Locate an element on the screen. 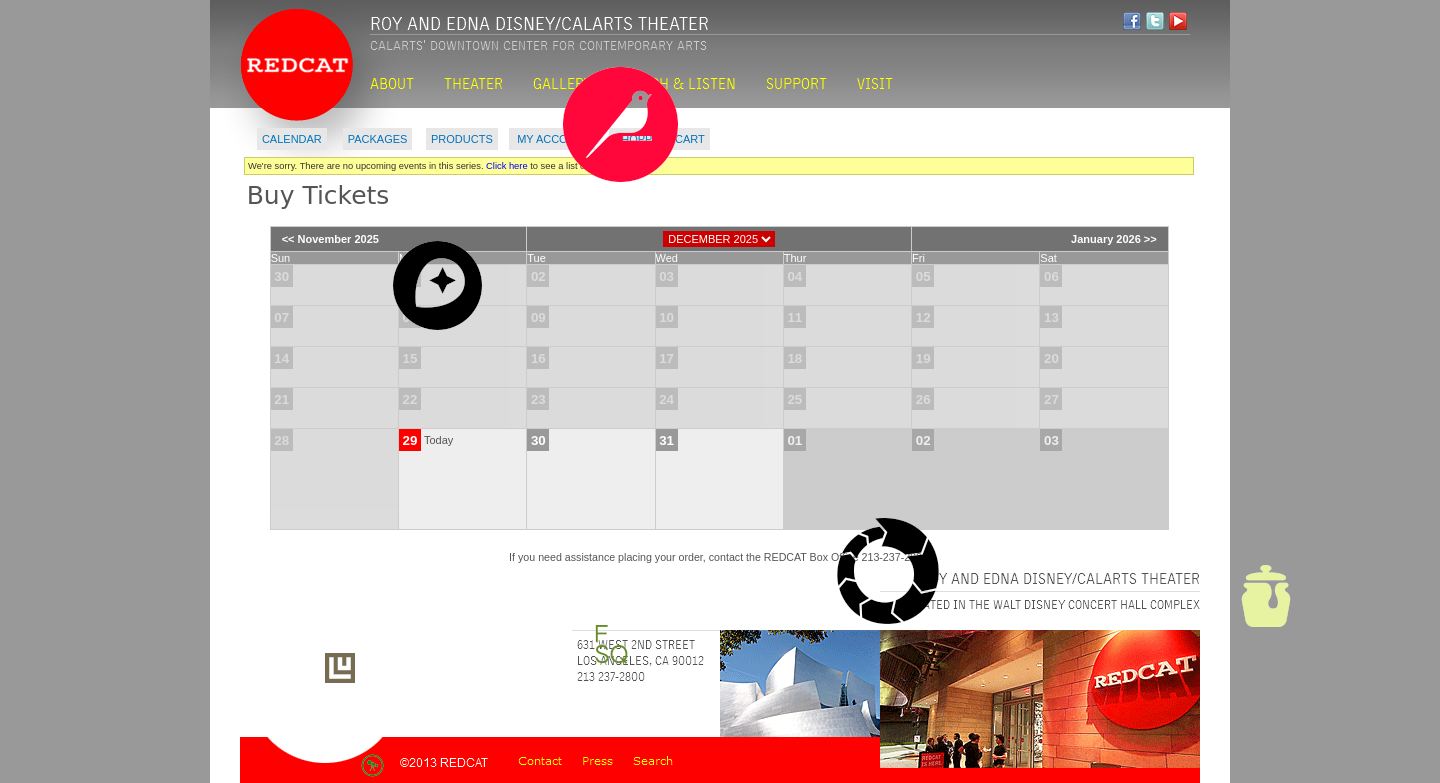 This screenshot has height=783, width=1440. ludwig brand logo is located at coordinates (340, 668).